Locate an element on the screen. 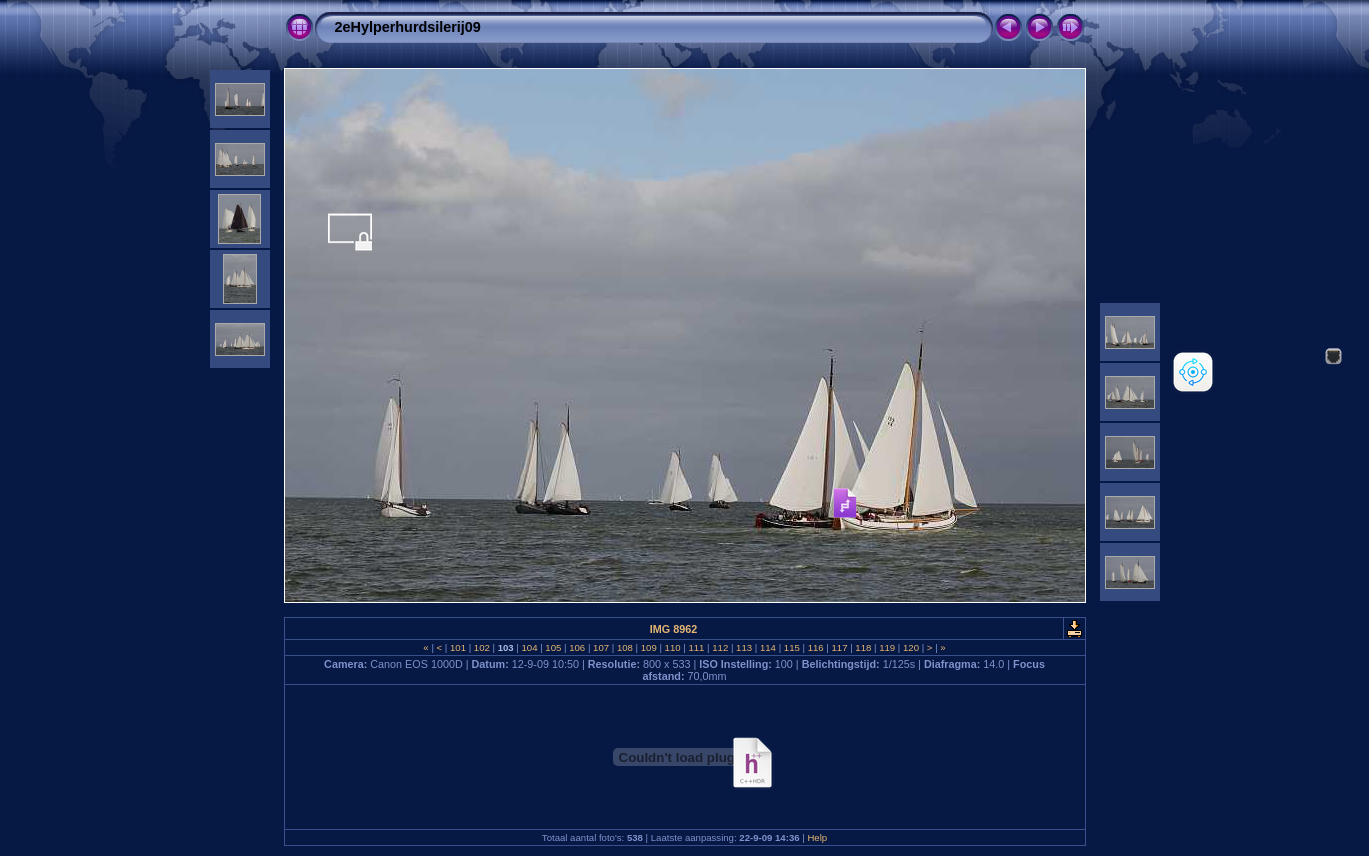 Image resolution: width=1369 pixels, height=856 pixels. open ethernet network preferences is located at coordinates (1333, 356).